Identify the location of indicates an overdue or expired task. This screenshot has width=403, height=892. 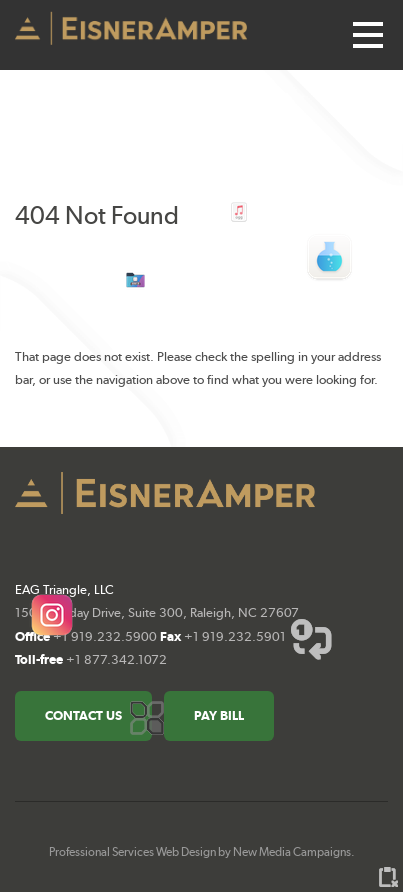
(388, 877).